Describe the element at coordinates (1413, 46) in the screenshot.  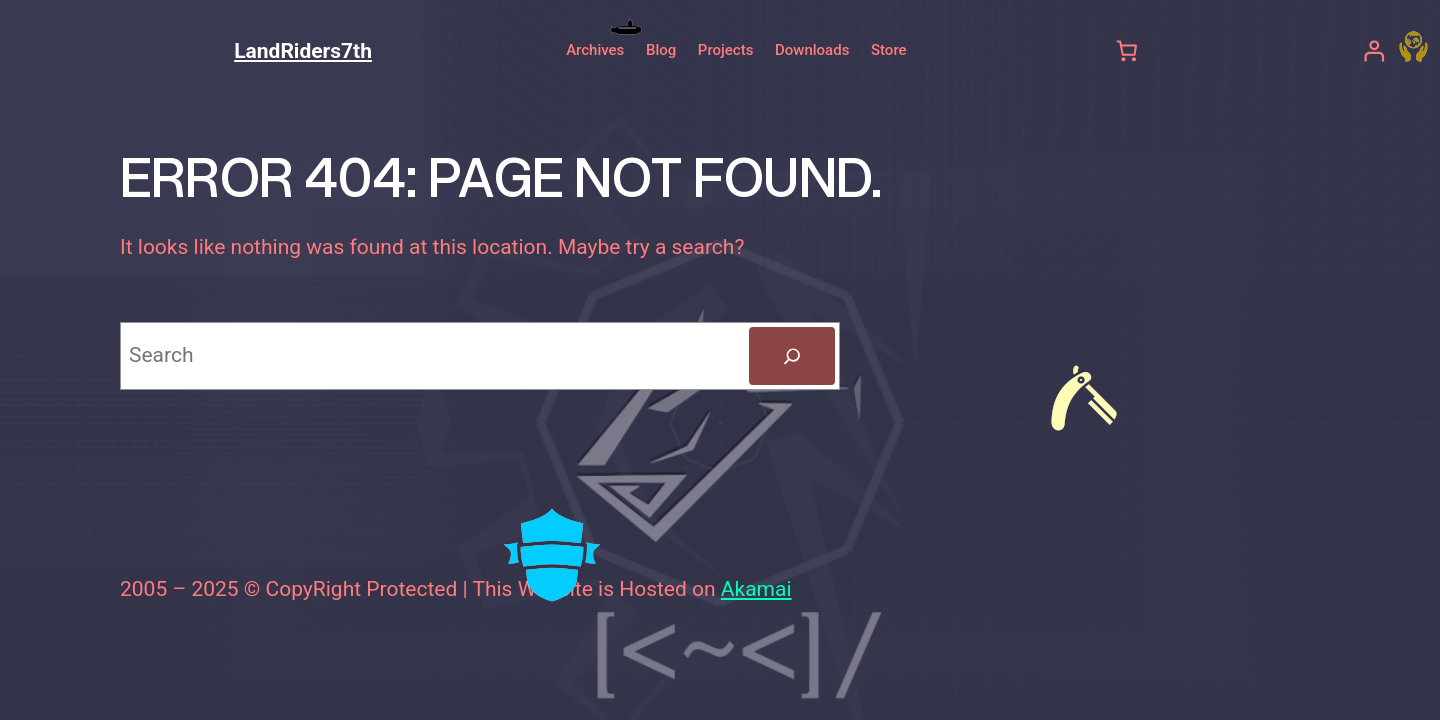
I see `view environmental or sustainability features` at that location.